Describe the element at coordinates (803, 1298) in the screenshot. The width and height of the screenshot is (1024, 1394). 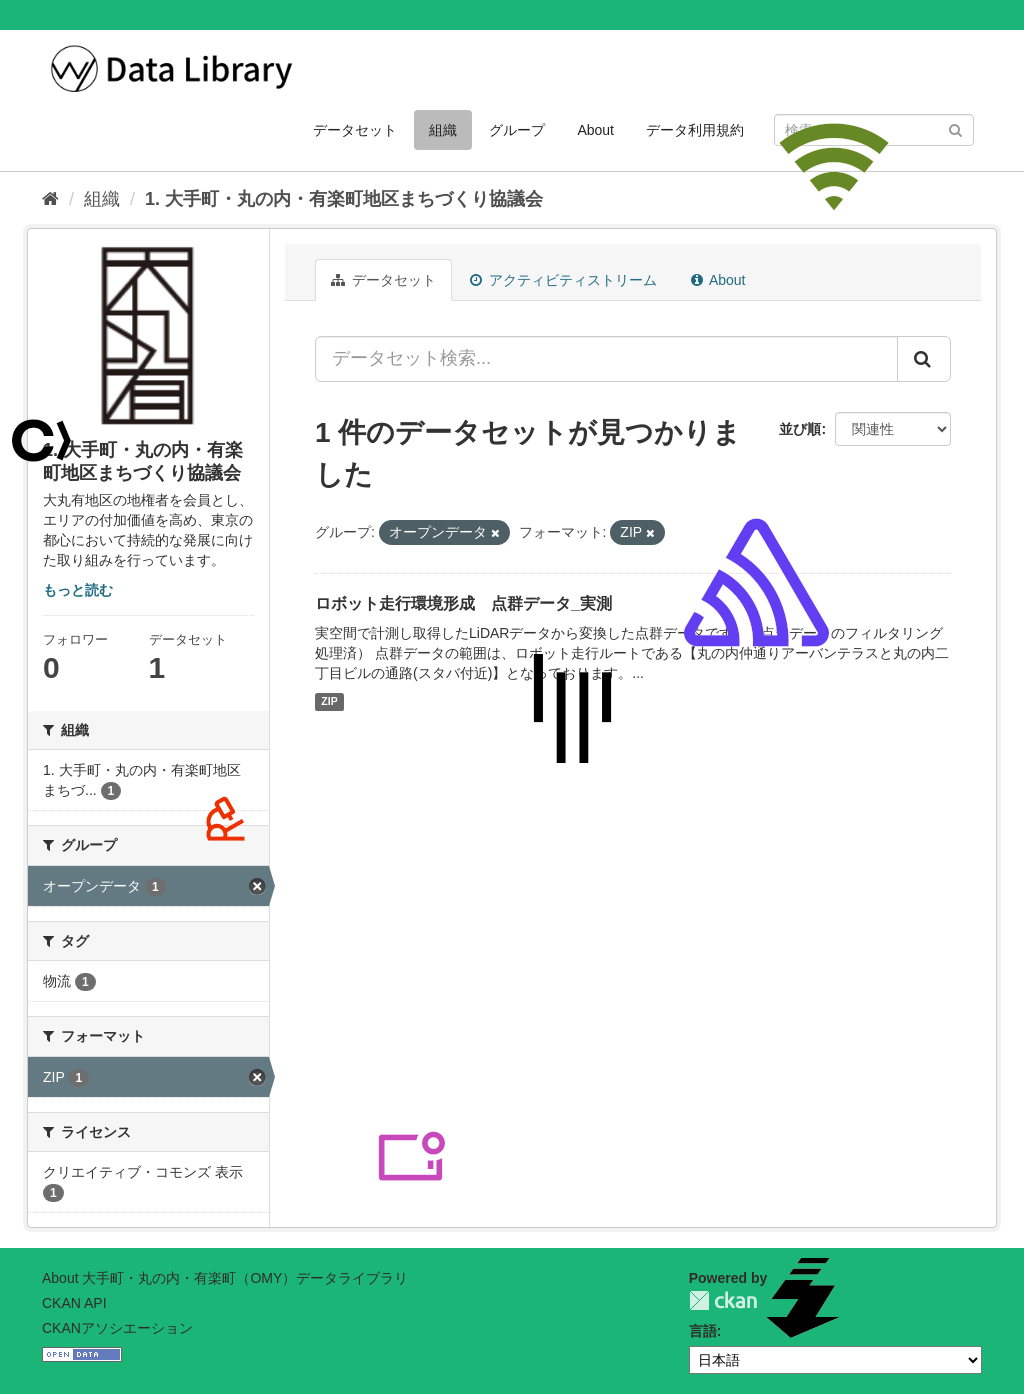
I see `rolldown bundler logo` at that location.